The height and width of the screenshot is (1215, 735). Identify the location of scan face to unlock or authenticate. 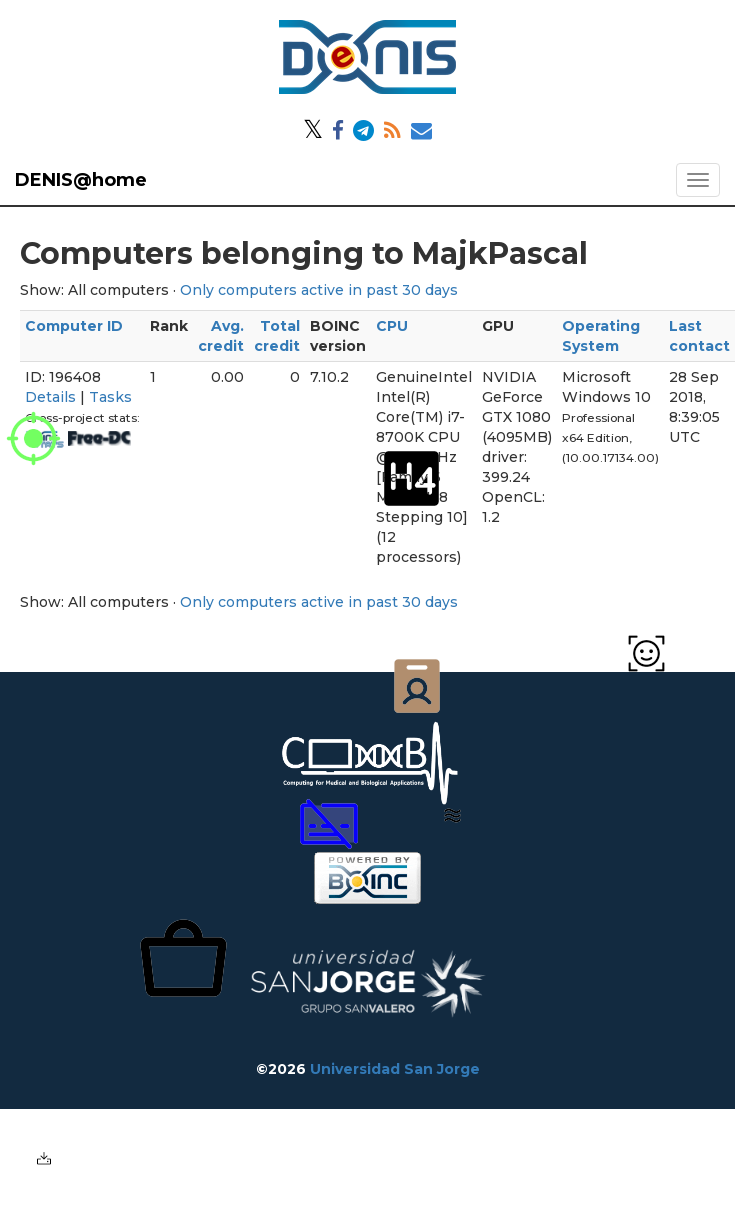
(646, 653).